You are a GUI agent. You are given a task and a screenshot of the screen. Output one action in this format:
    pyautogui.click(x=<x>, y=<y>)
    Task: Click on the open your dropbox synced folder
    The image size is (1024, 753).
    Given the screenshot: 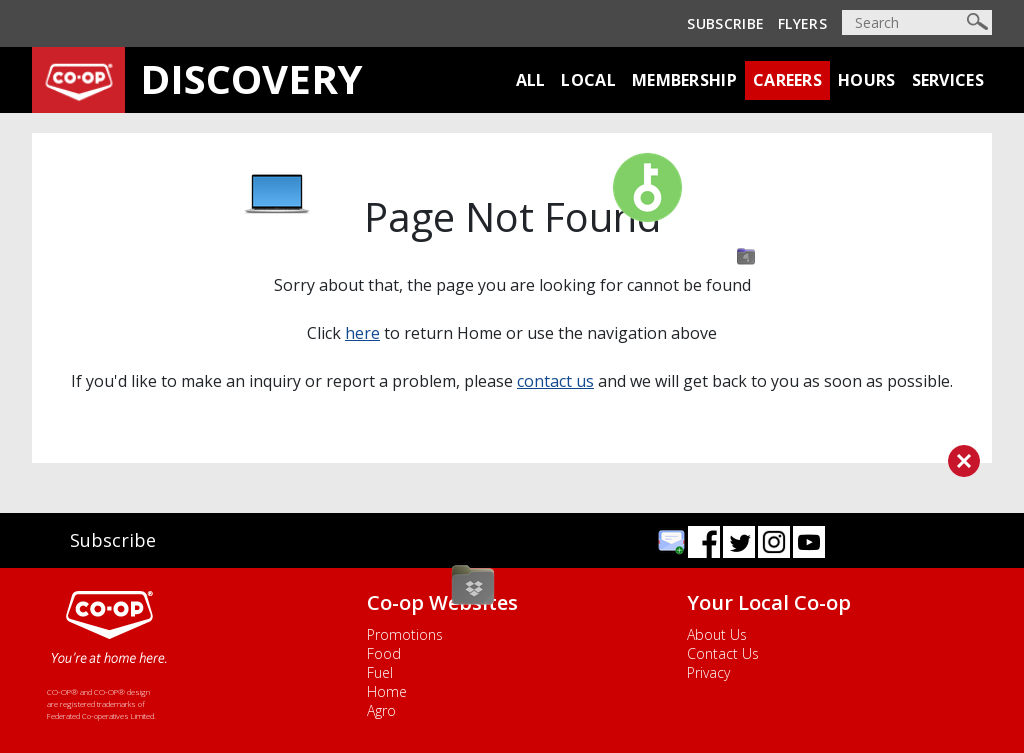 What is the action you would take?
    pyautogui.click(x=473, y=585)
    